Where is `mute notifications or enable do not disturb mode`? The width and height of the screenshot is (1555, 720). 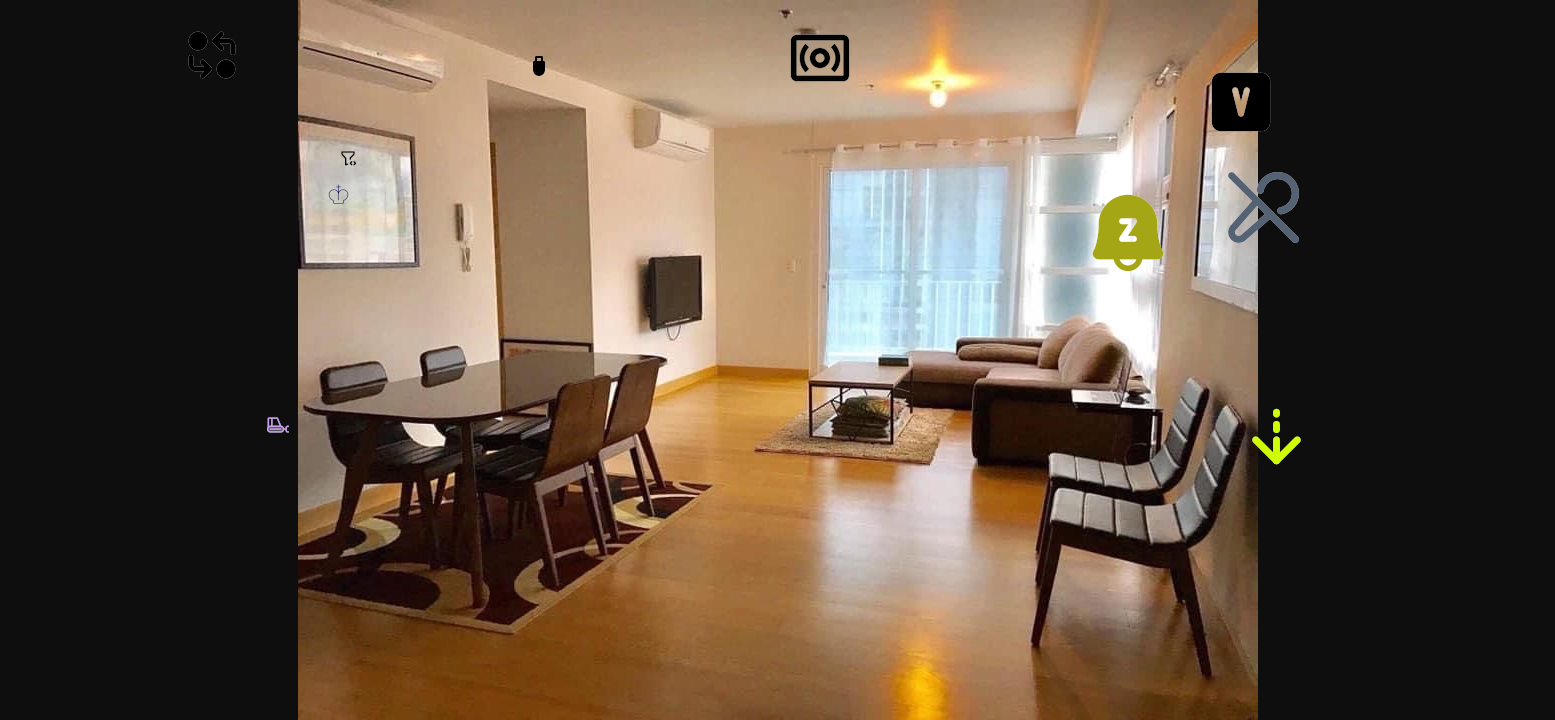 mute notifications or enable do not disturb mode is located at coordinates (1128, 233).